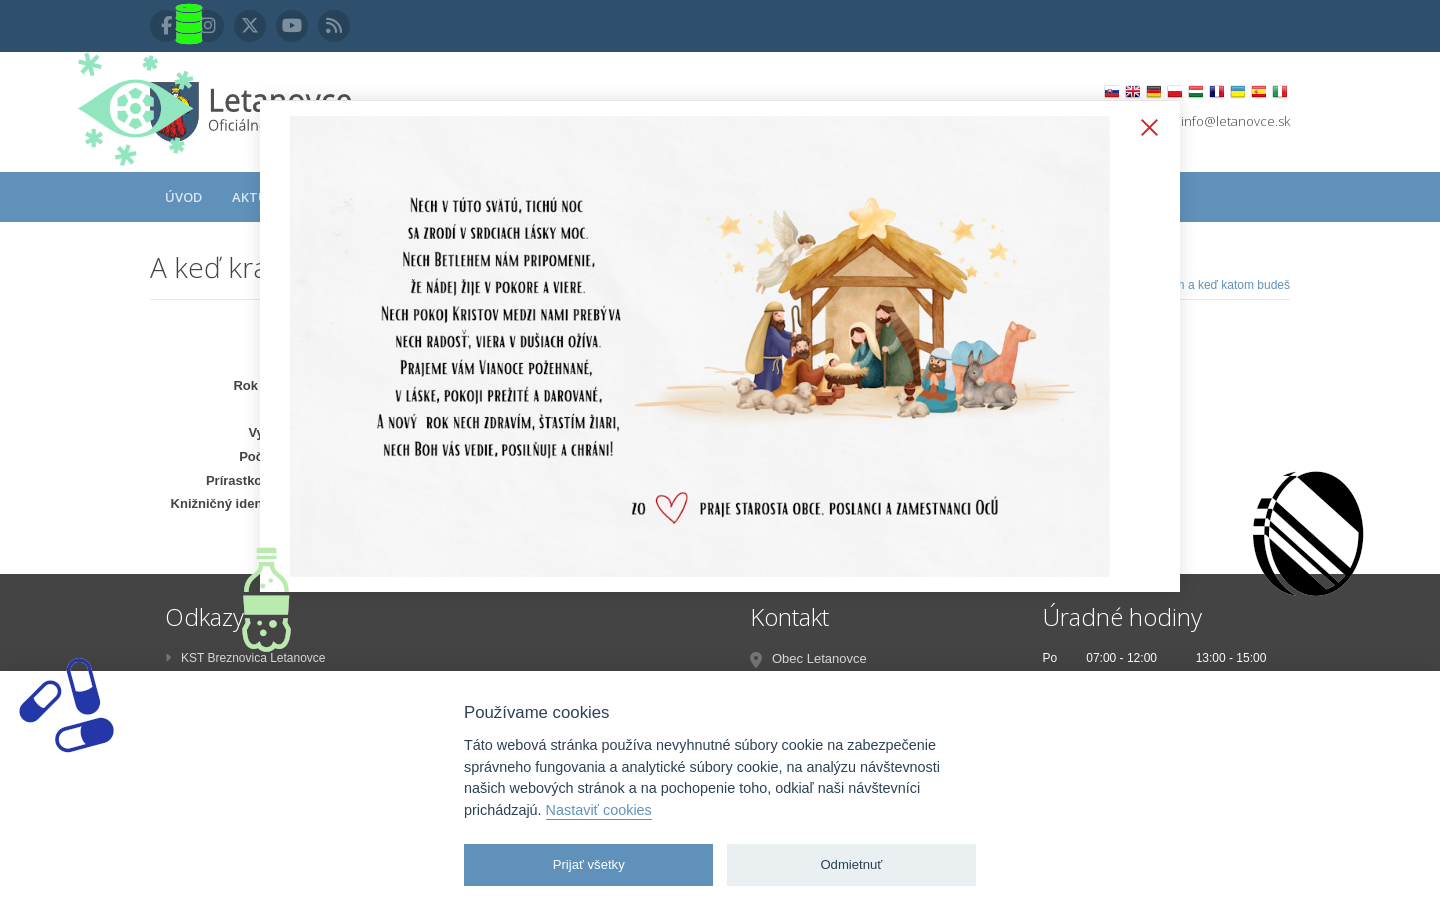 The image size is (1440, 918). Describe the element at coordinates (189, 24) in the screenshot. I see `indicates oil or fuel resources in a game inventory` at that location.